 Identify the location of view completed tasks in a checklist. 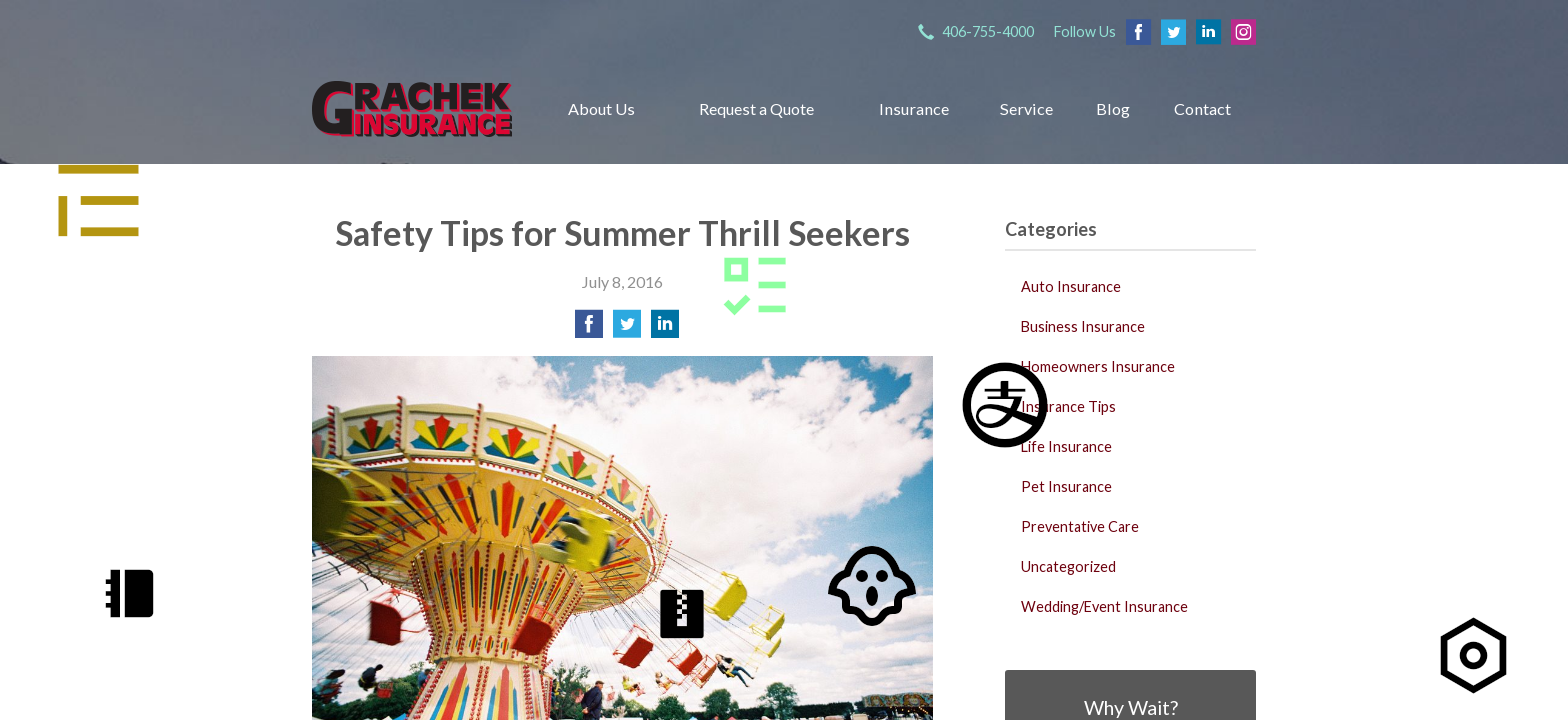
(755, 285).